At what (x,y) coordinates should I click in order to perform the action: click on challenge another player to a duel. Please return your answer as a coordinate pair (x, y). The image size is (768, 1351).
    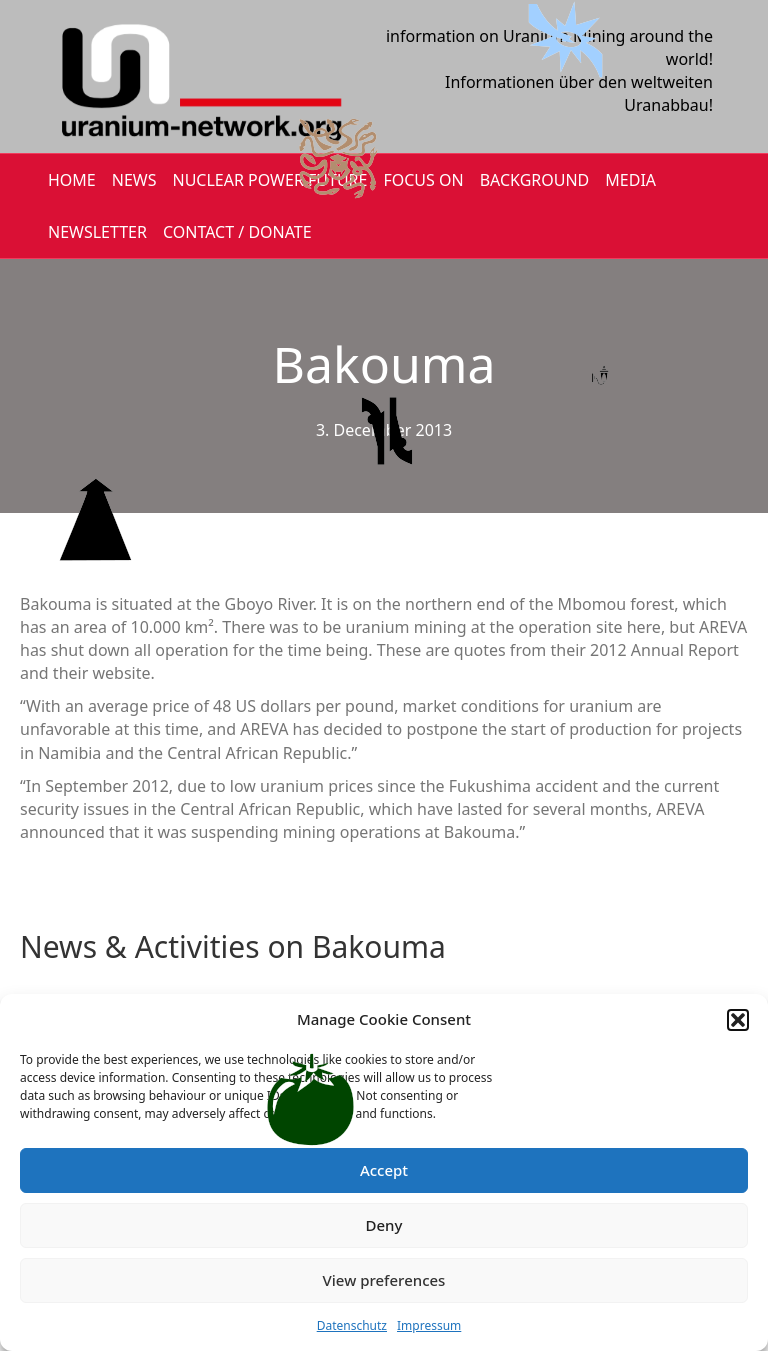
    Looking at the image, I should click on (387, 431).